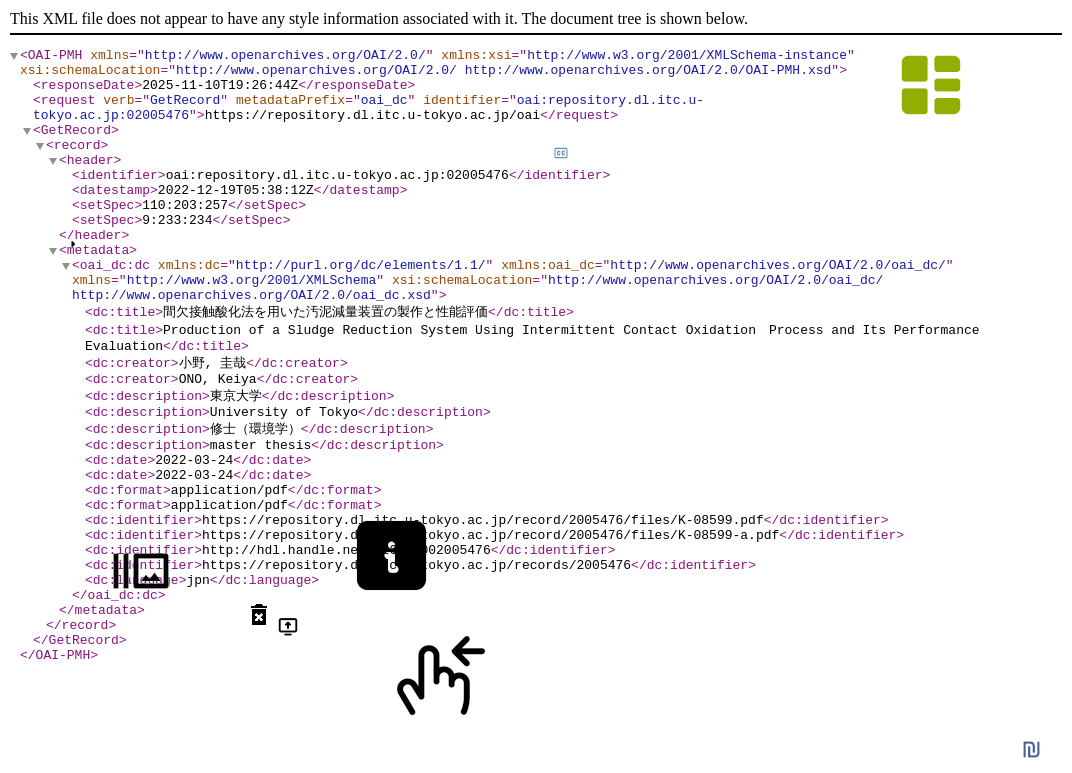  I want to click on upload file to display or screen, so click(288, 626).